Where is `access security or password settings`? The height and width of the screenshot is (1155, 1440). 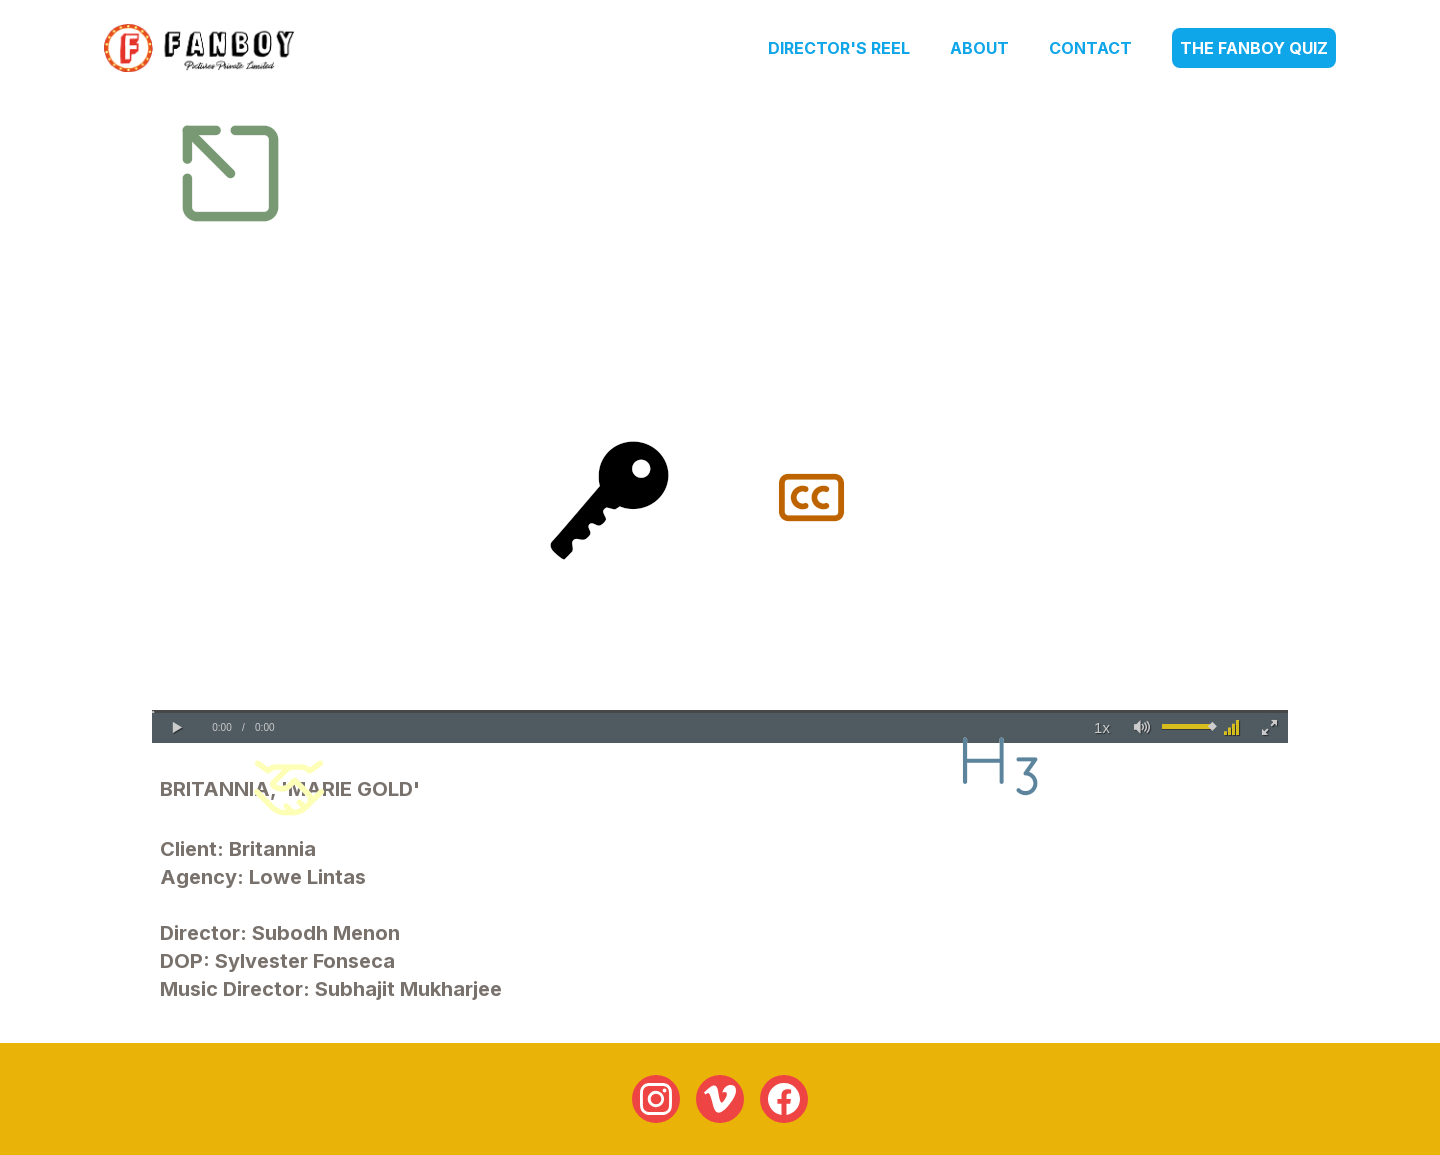
access security or password settings is located at coordinates (609, 500).